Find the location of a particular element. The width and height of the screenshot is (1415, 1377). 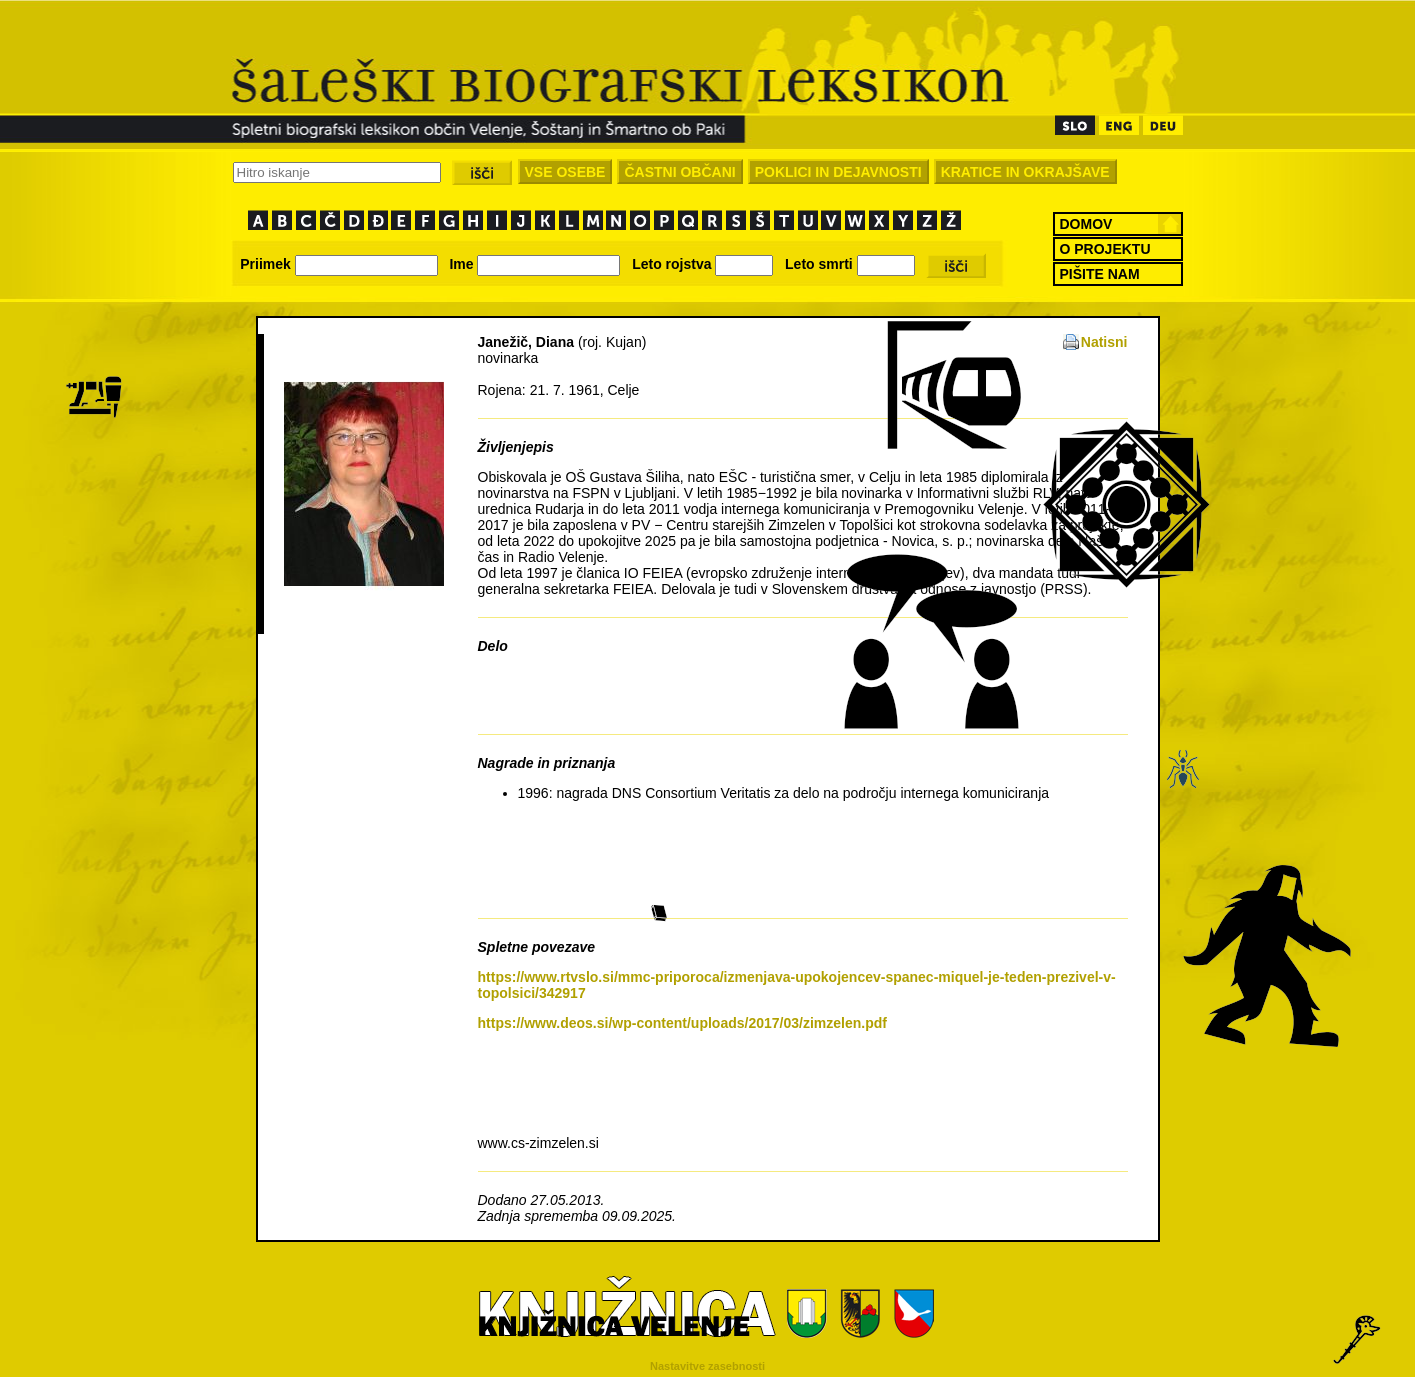

decorative geometric pattern or badge element is located at coordinates (1126, 504).